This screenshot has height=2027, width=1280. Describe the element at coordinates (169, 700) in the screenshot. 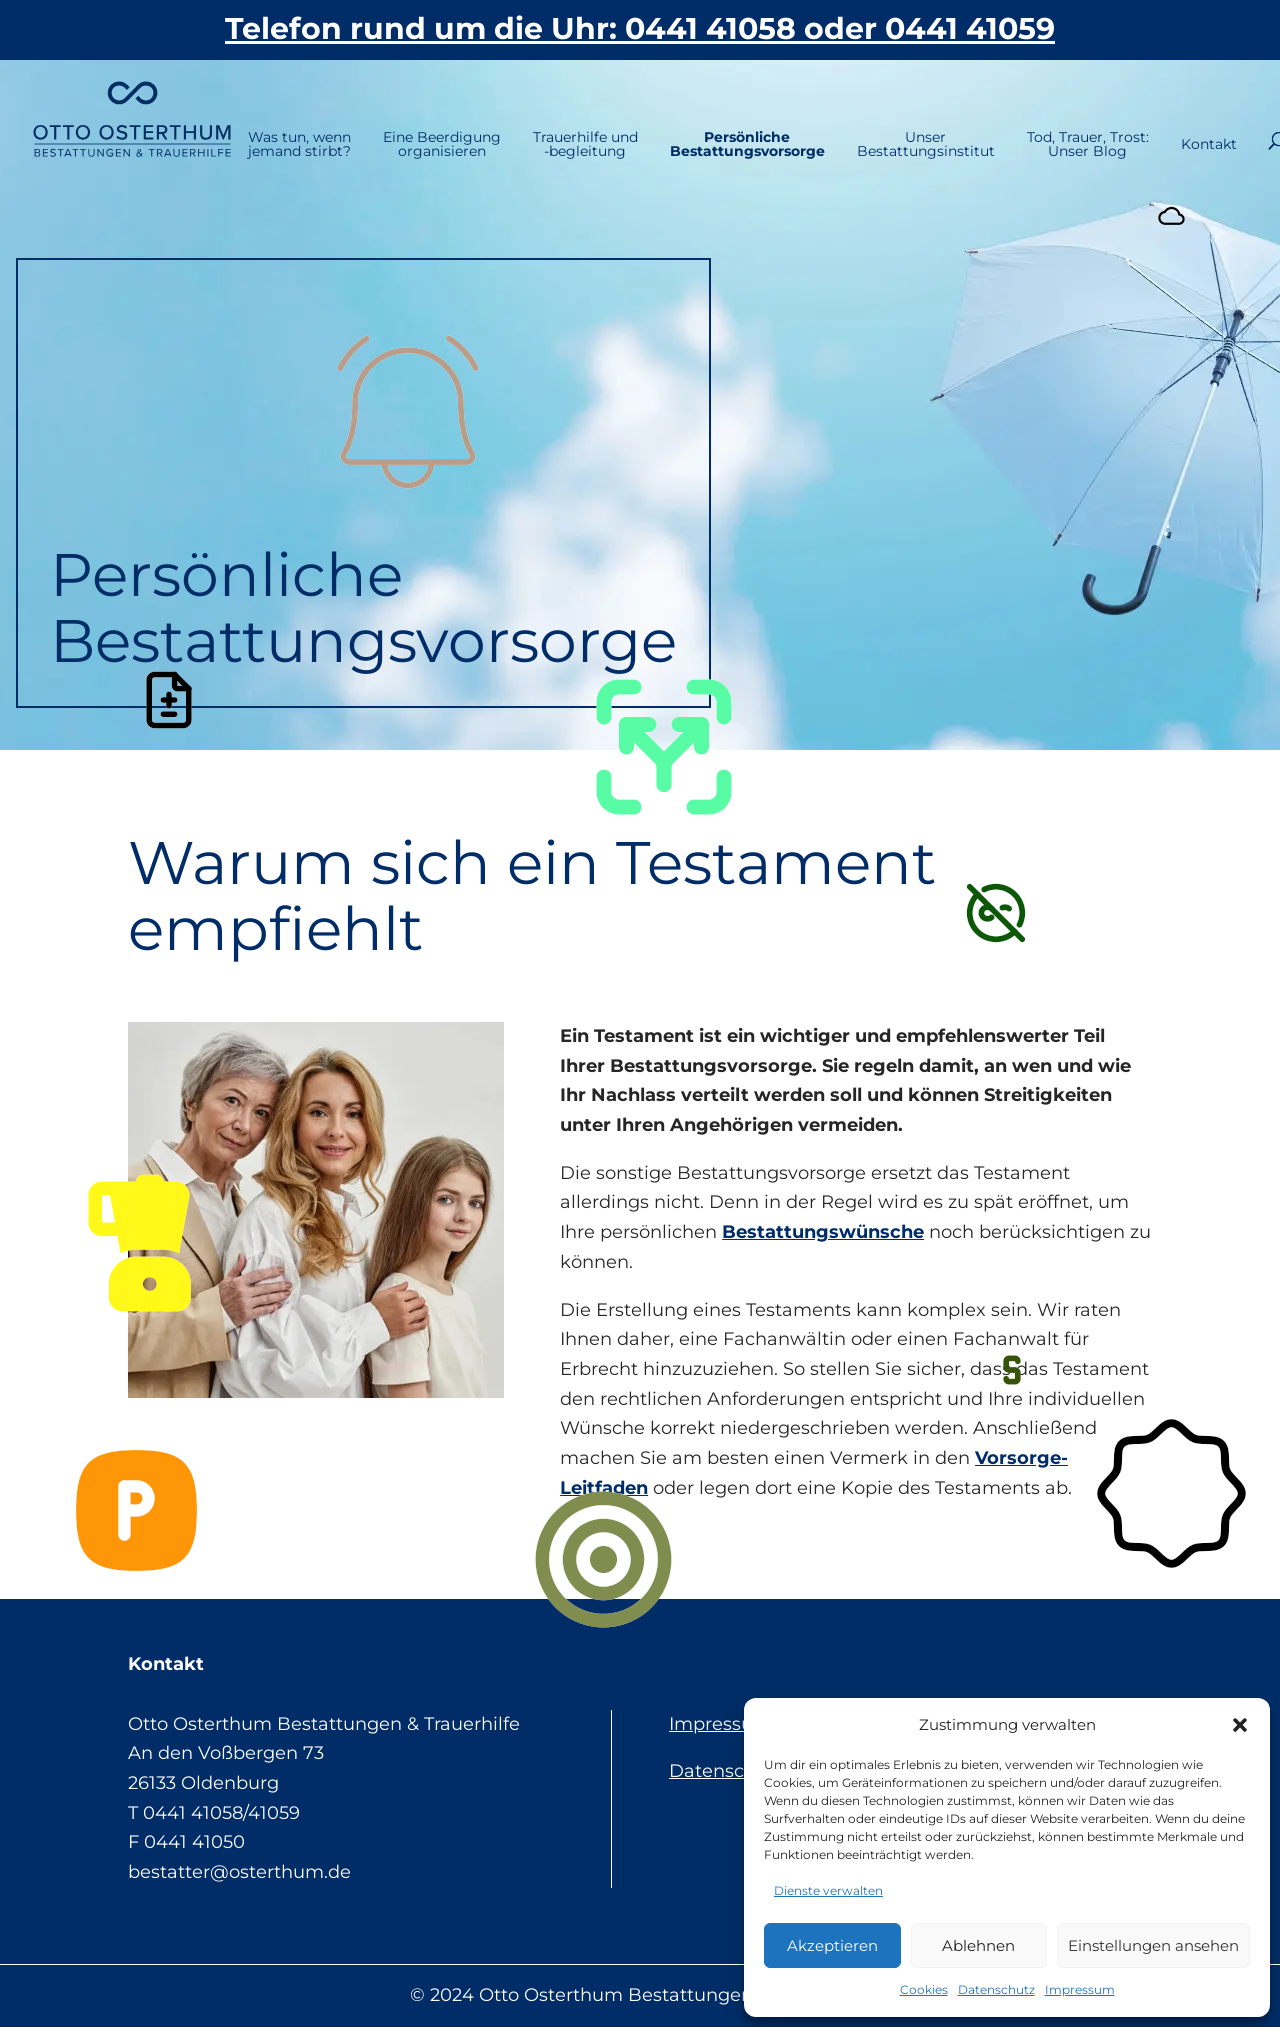

I see `view file differences or changes` at that location.